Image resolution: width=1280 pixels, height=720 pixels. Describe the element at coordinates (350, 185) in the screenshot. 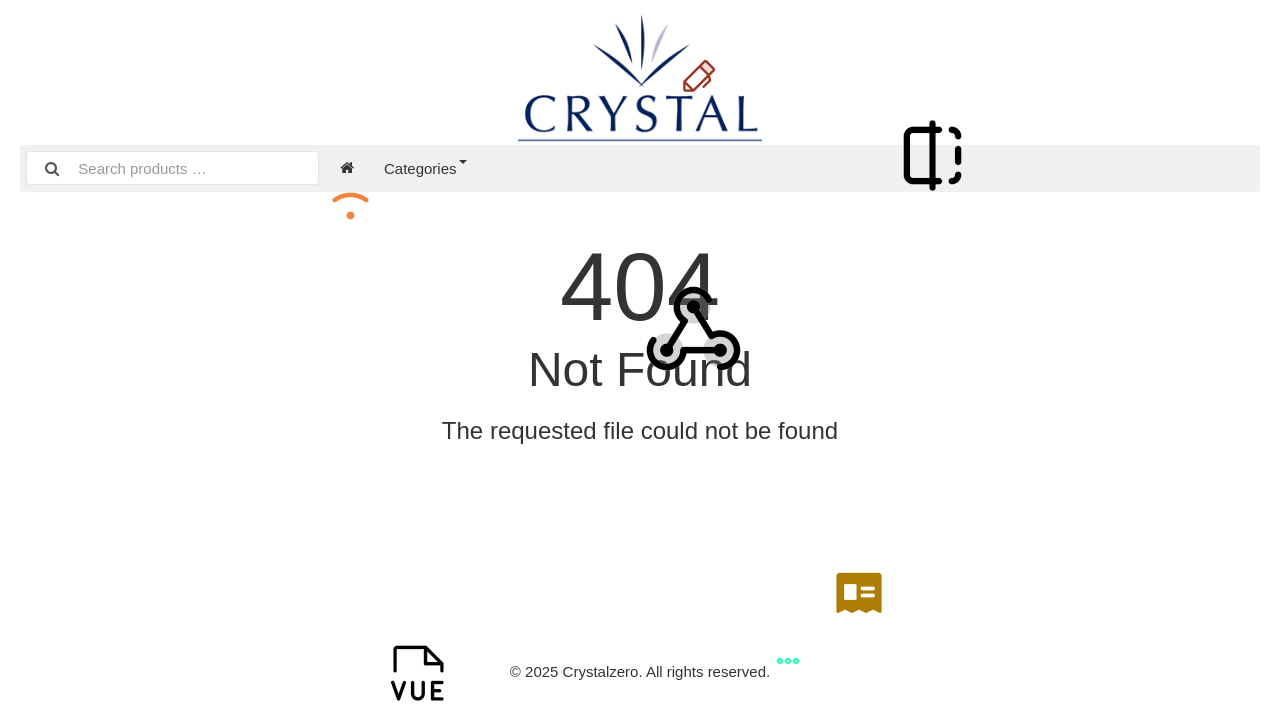

I see `indicates weak wifi signal strength` at that location.